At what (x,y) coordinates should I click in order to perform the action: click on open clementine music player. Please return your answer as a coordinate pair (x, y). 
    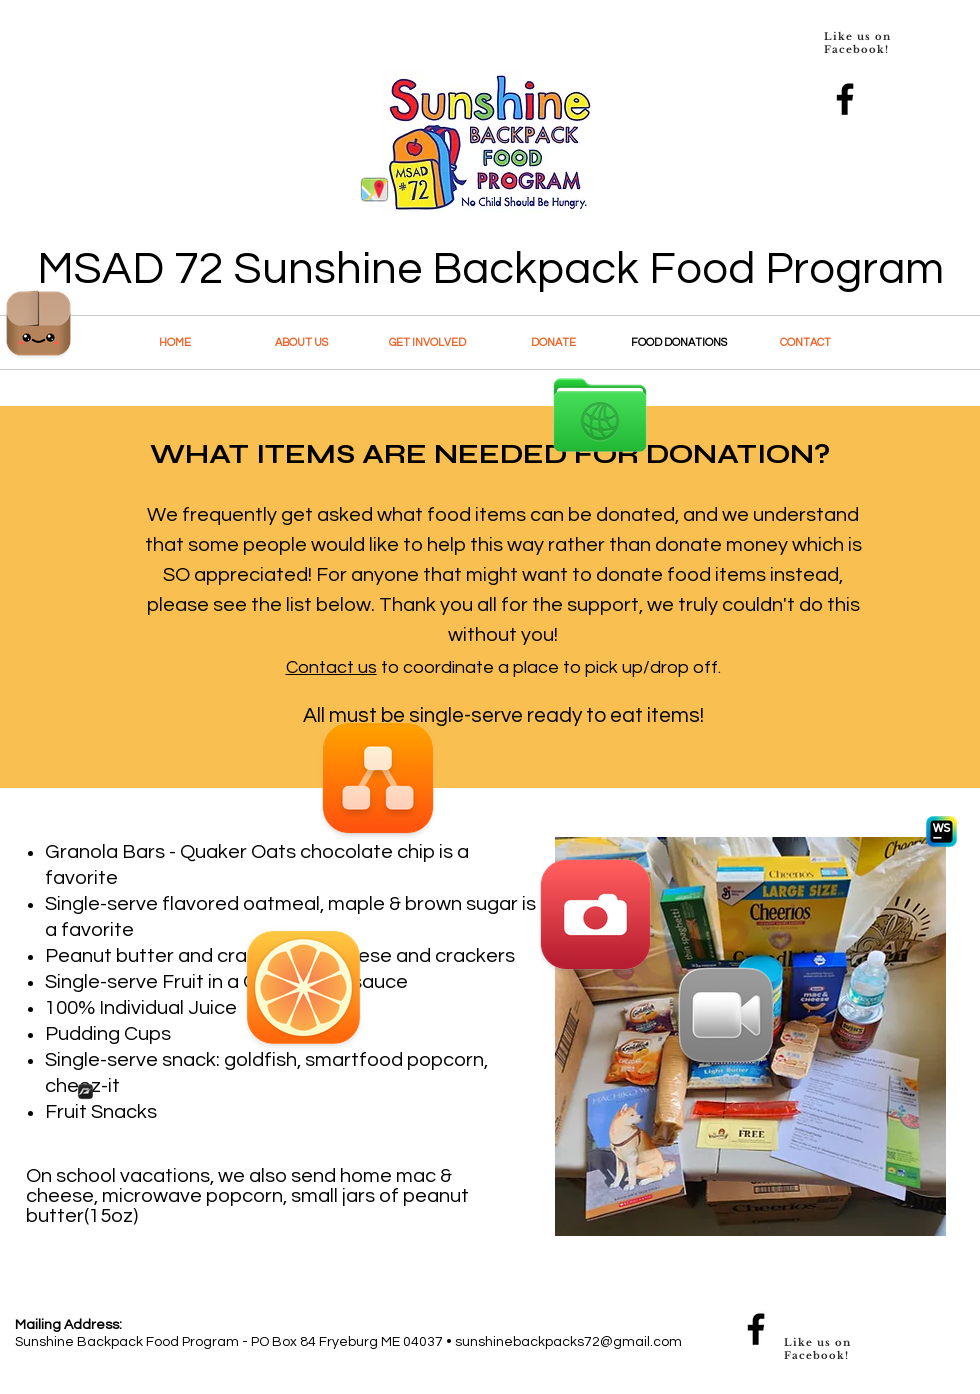
    Looking at the image, I should click on (303, 987).